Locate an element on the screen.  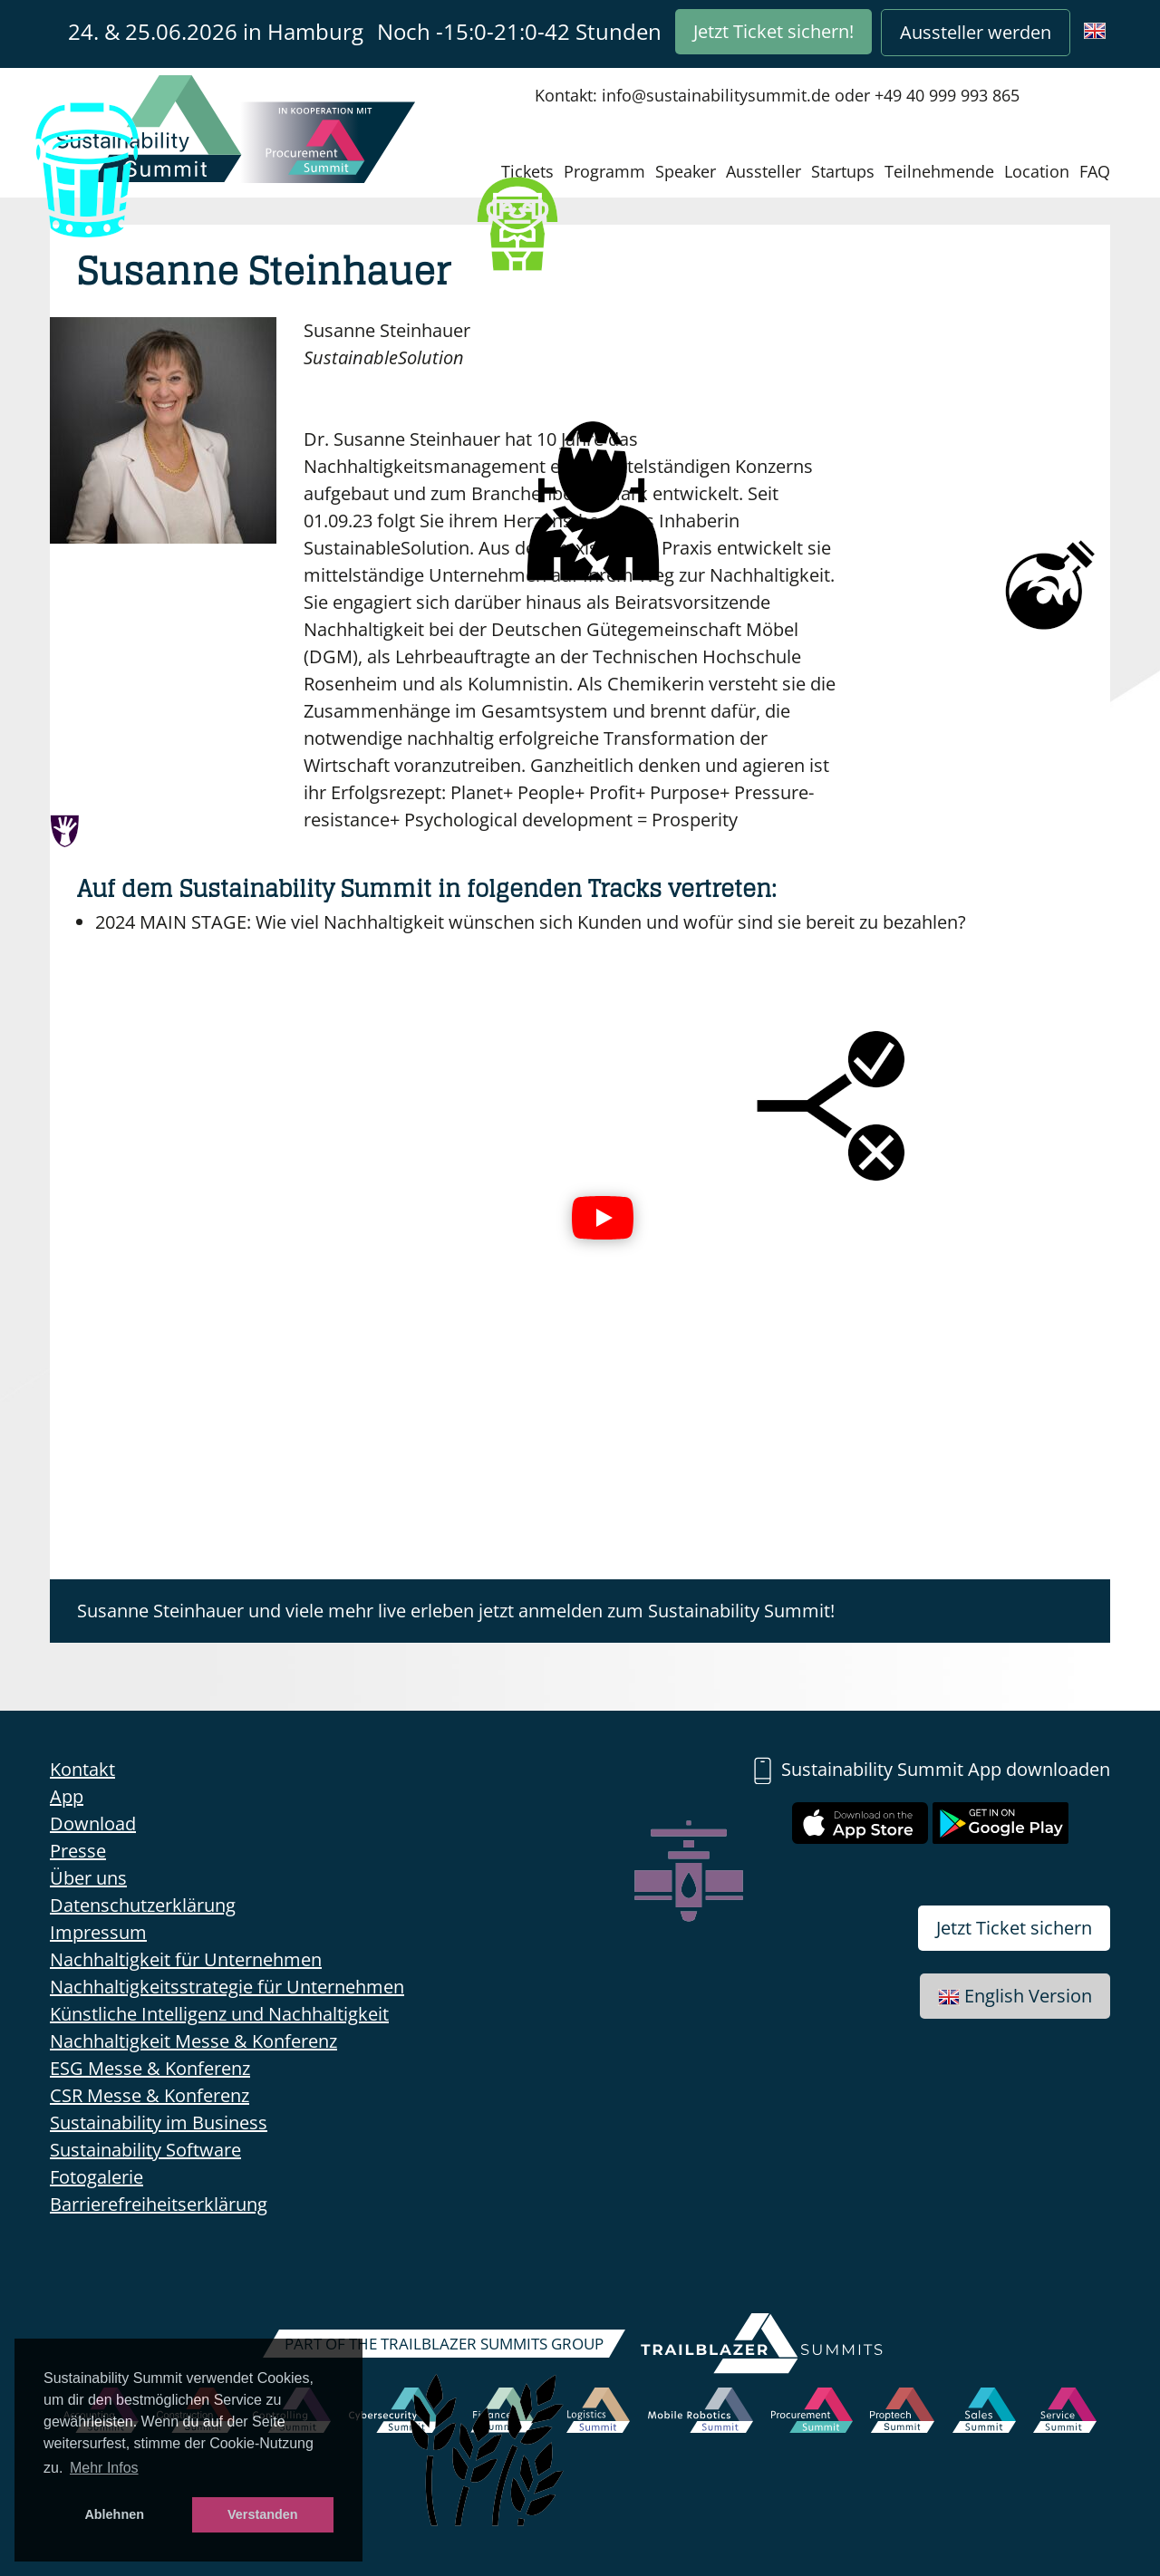
adjust water or gas flow settings is located at coordinates (689, 1871).